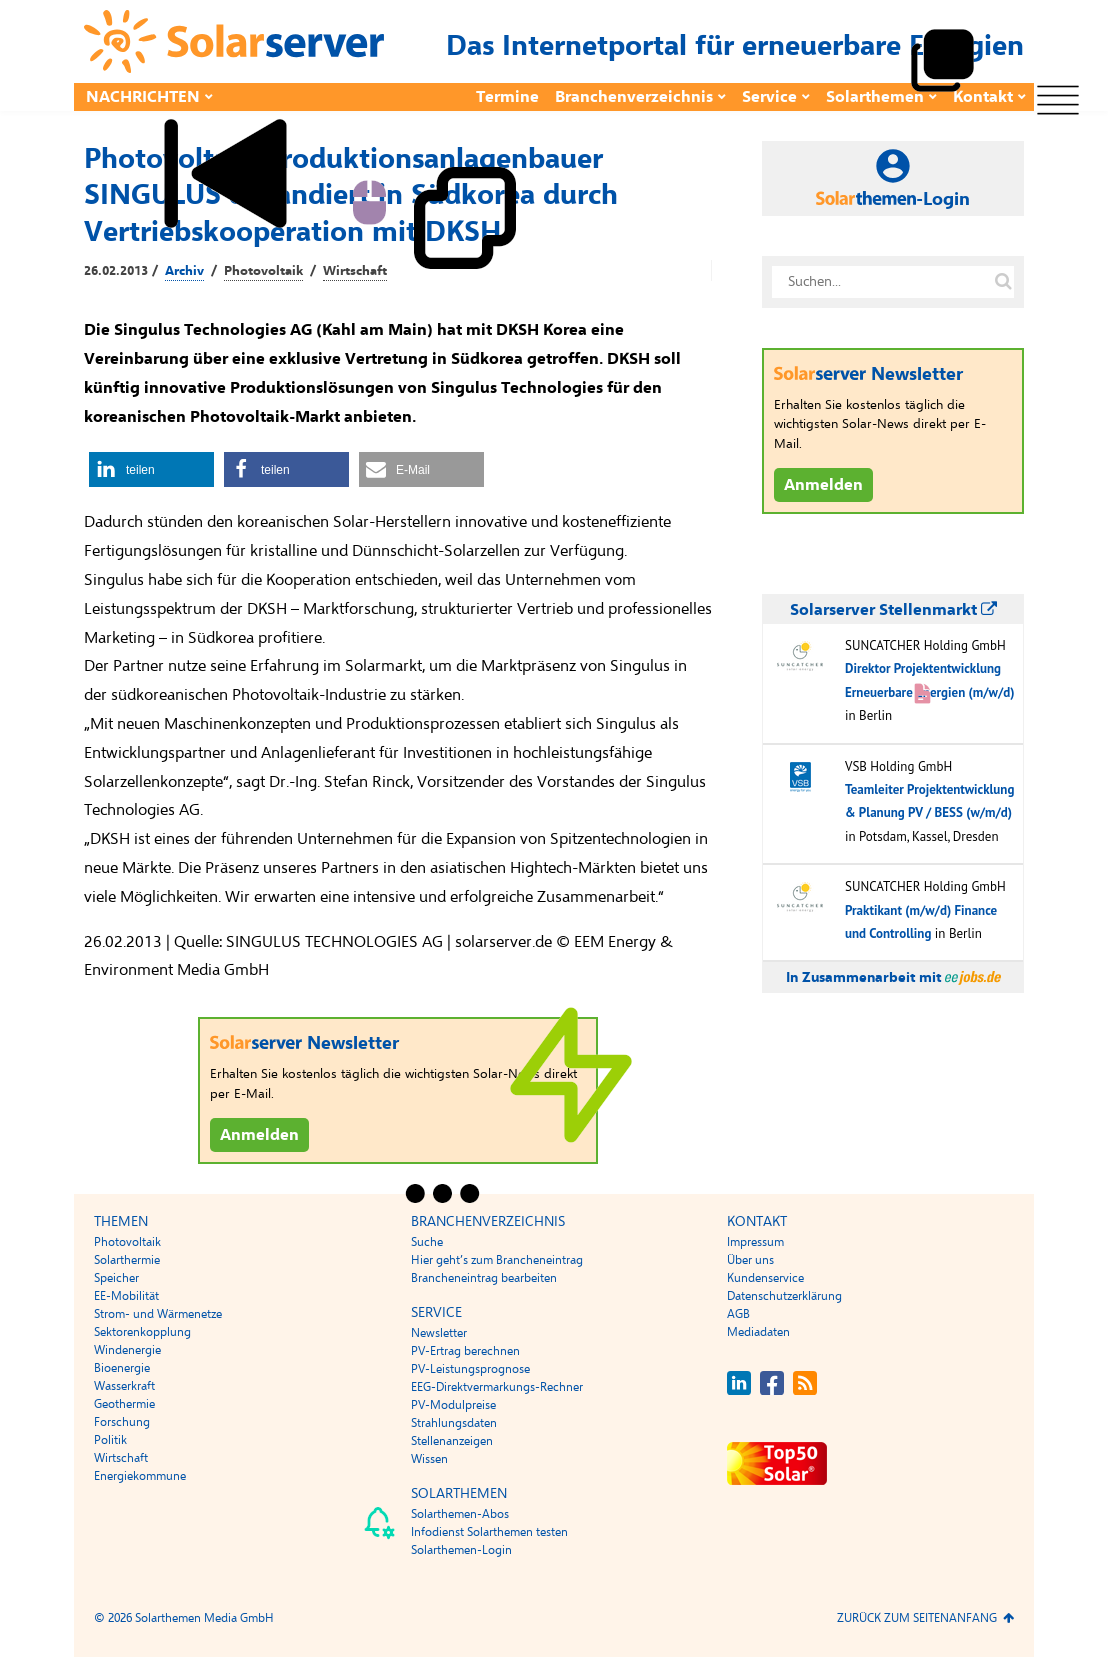 The image size is (1108, 1657). Describe the element at coordinates (465, 218) in the screenshot. I see `combine or merge selected layers` at that location.